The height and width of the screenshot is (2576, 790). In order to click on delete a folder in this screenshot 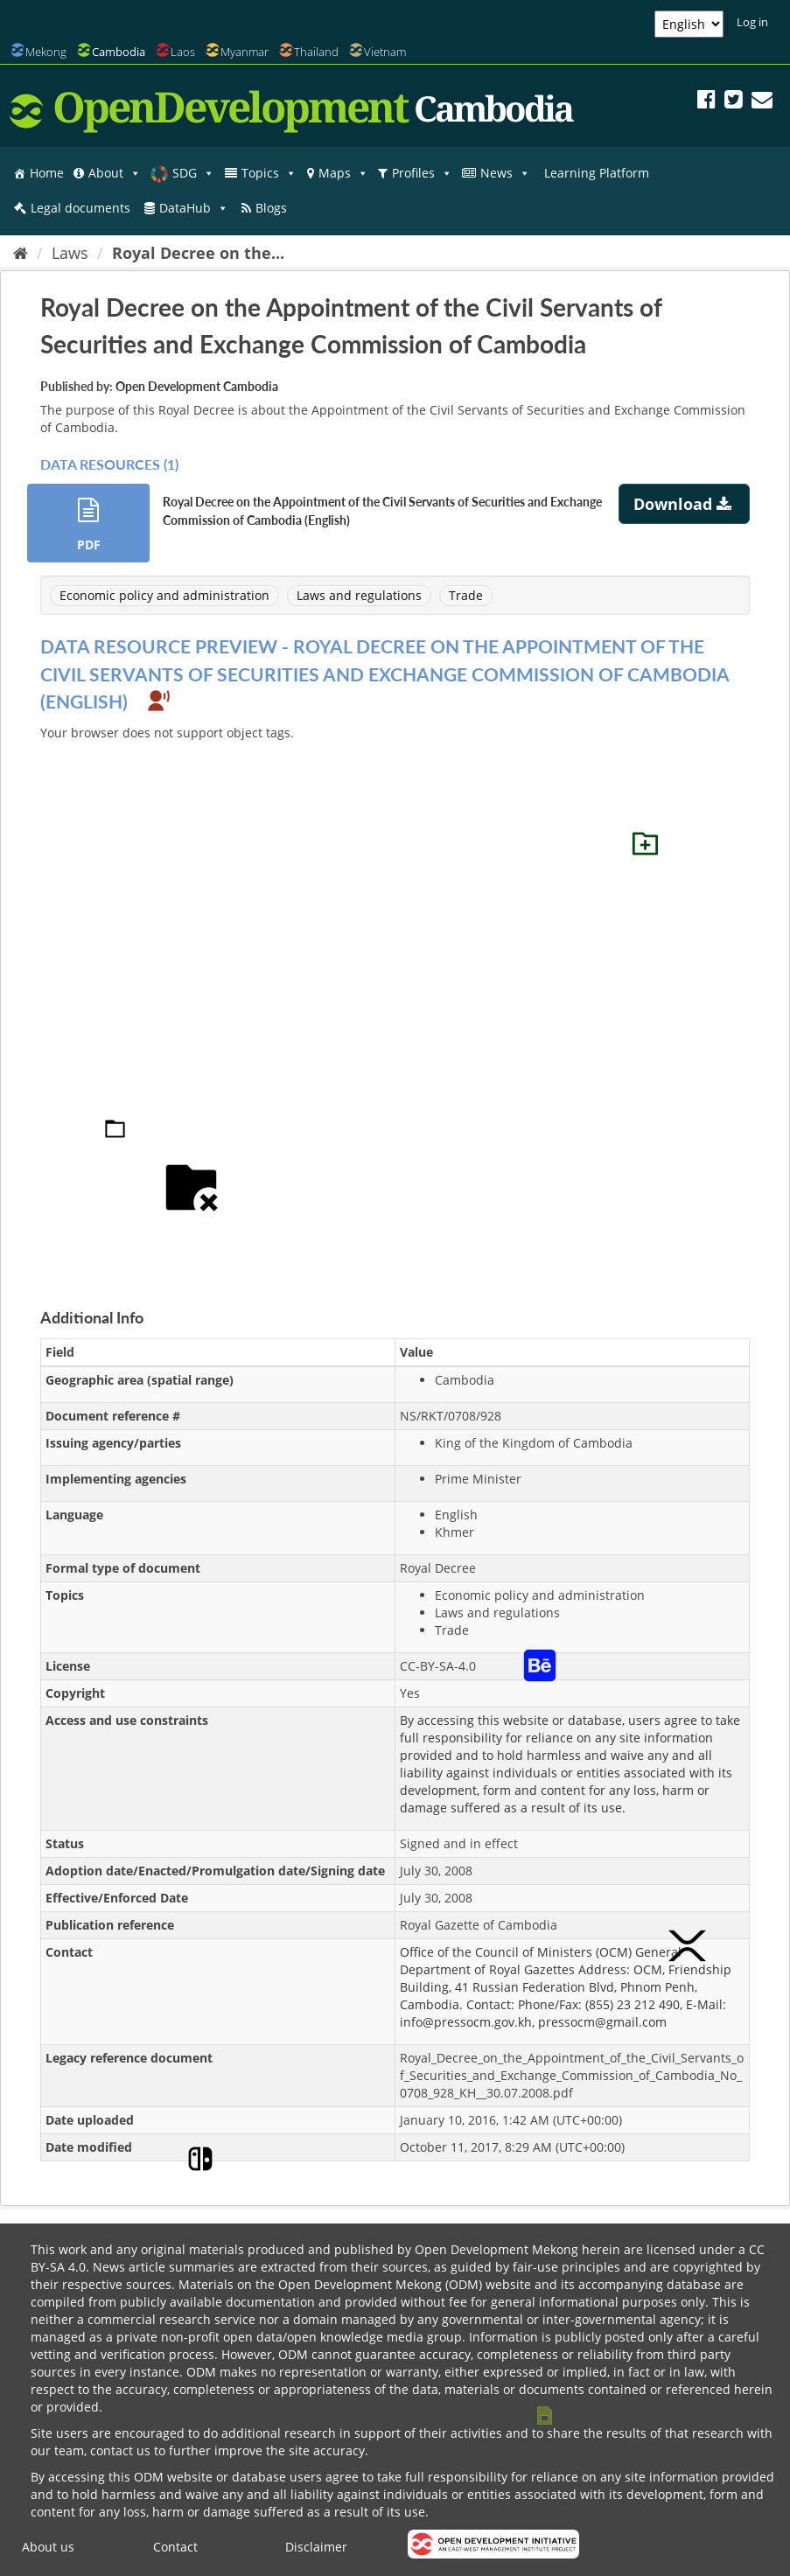, I will do `click(191, 1187)`.